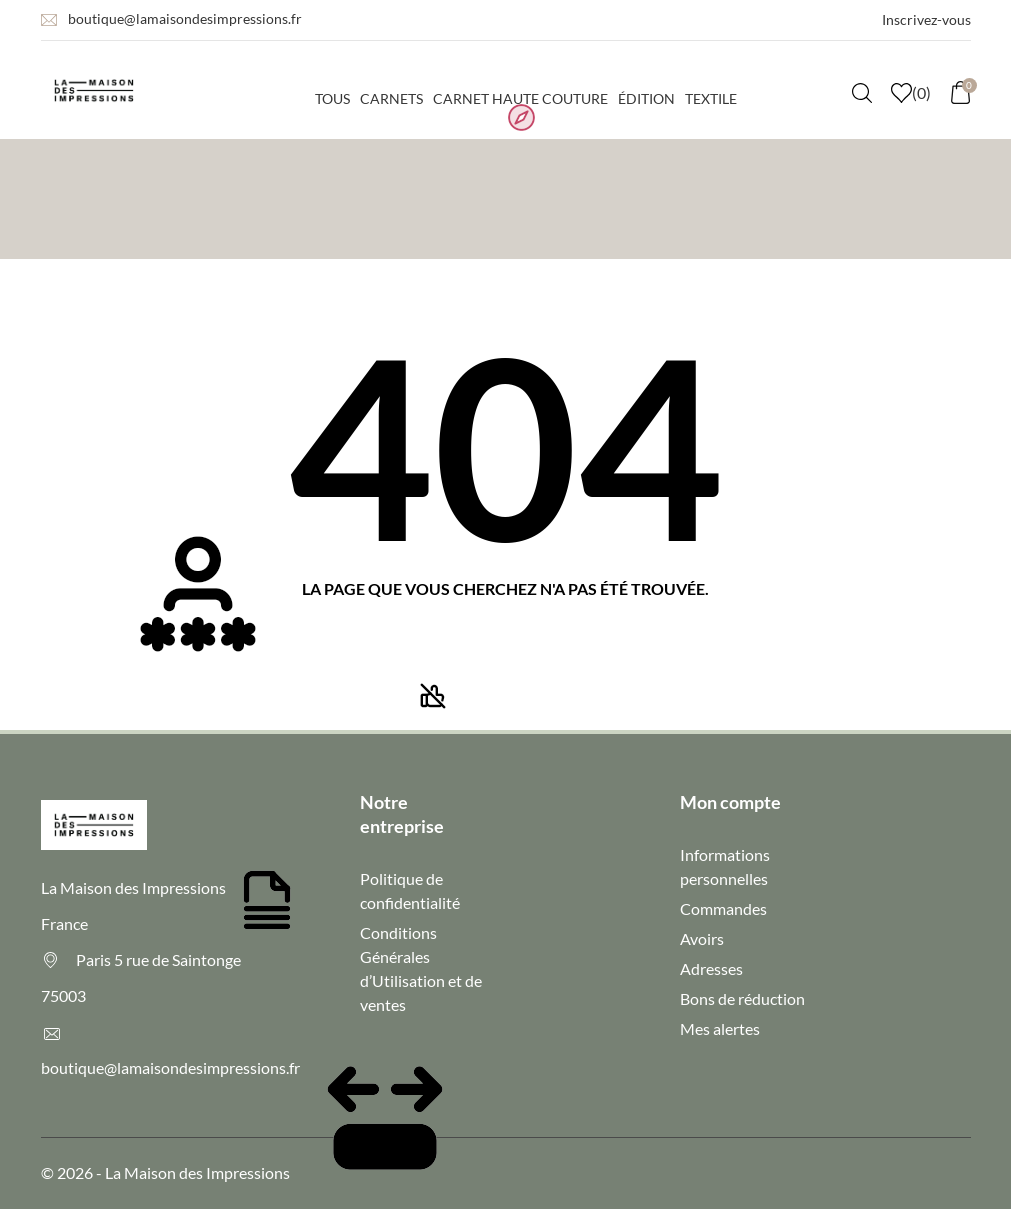 The height and width of the screenshot is (1209, 1011). Describe the element at coordinates (198, 594) in the screenshot. I see `enter user password to sign in` at that location.